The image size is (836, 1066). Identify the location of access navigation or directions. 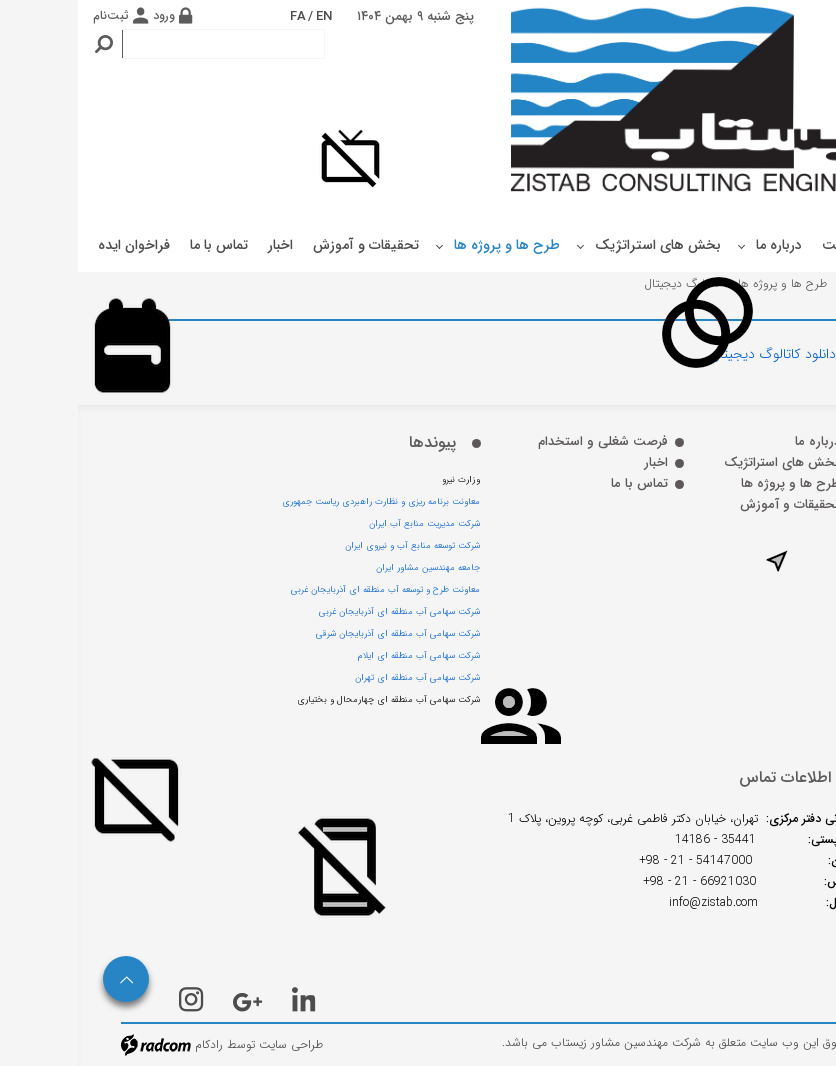
(777, 561).